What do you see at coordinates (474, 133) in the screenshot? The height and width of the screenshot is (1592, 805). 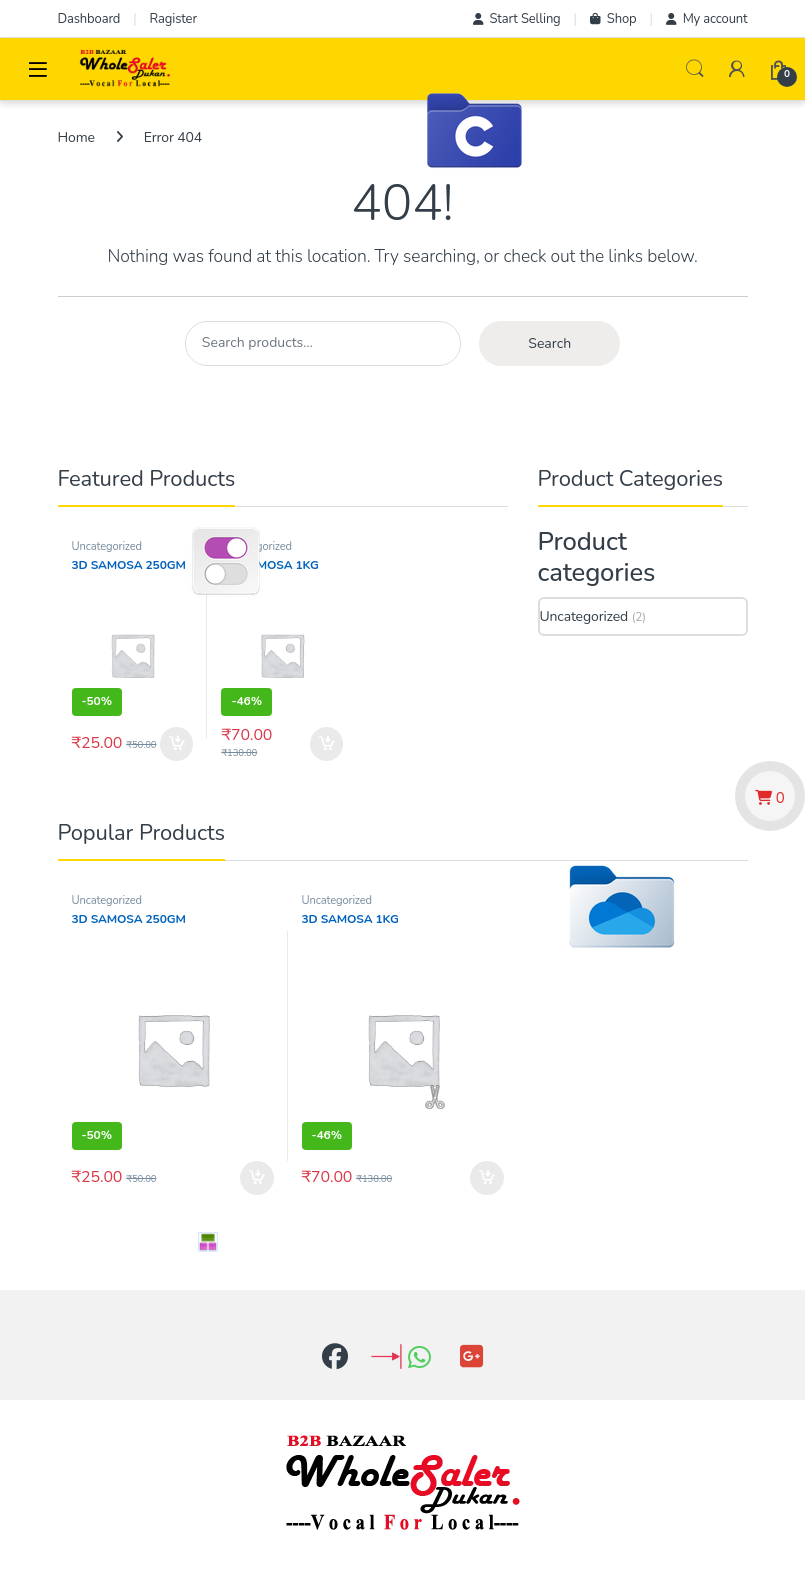 I see `open folder containing C programming files` at bounding box center [474, 133].